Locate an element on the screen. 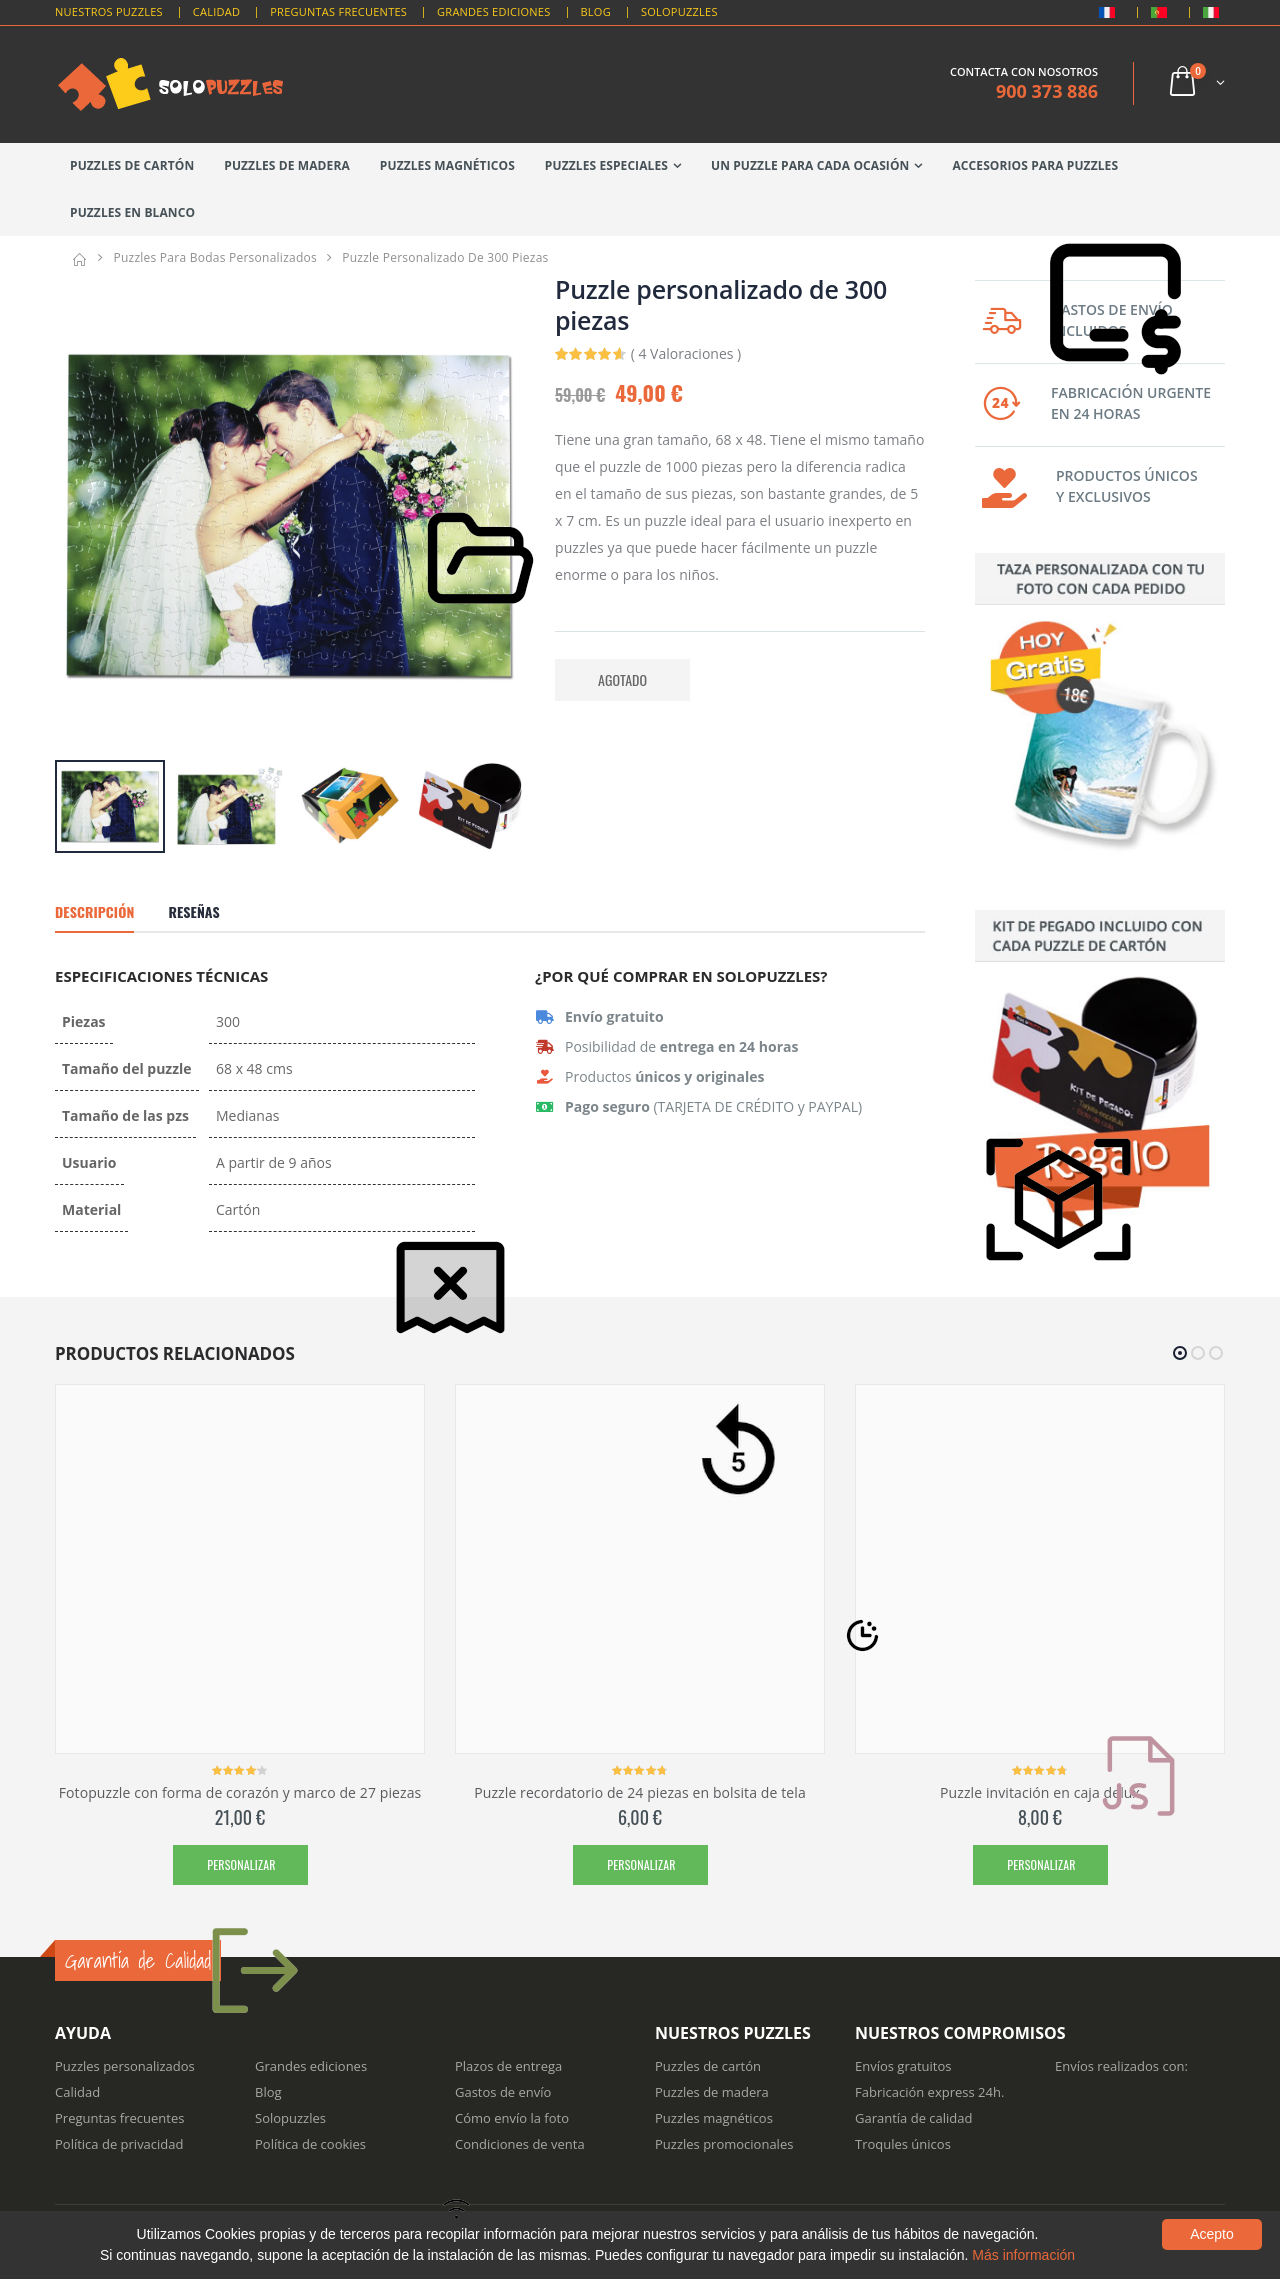 Image resolution: width=1280 pixels, height=2279 pixels. indicates moderate wifi signal strength is located at coordinates (456, 2204).